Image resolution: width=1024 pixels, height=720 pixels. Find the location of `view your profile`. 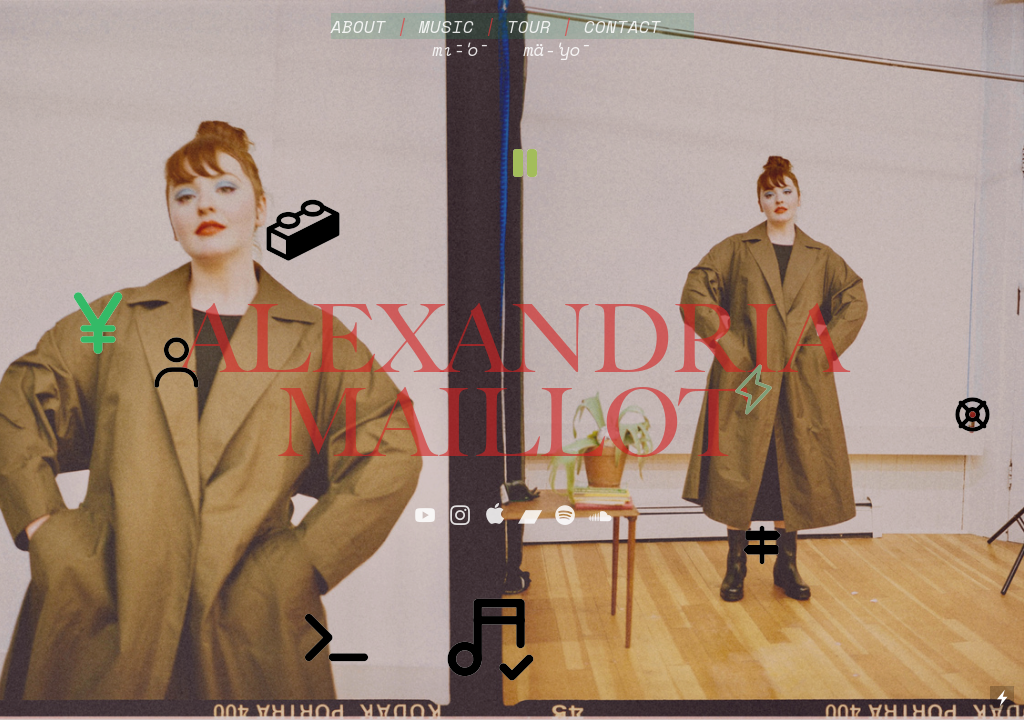

view your profile is located at coordinates (176, 362).